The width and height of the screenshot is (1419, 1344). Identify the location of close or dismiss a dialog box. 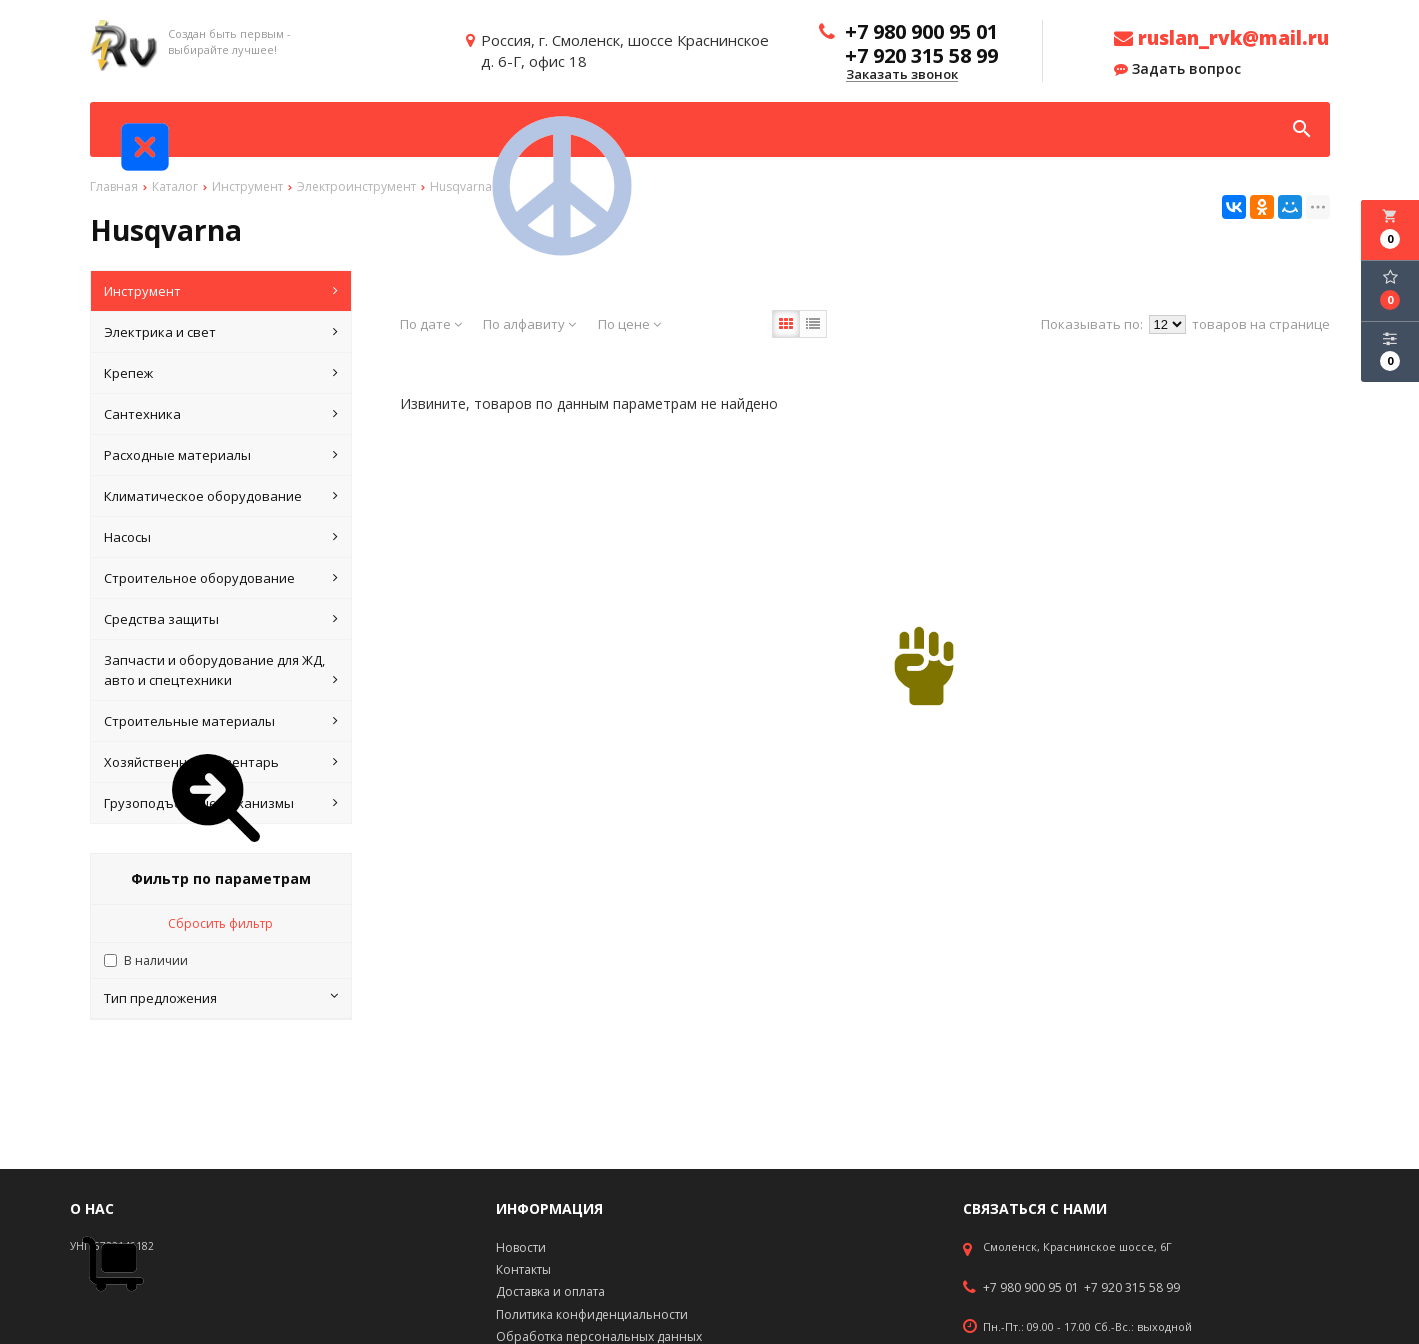
(145, 147).